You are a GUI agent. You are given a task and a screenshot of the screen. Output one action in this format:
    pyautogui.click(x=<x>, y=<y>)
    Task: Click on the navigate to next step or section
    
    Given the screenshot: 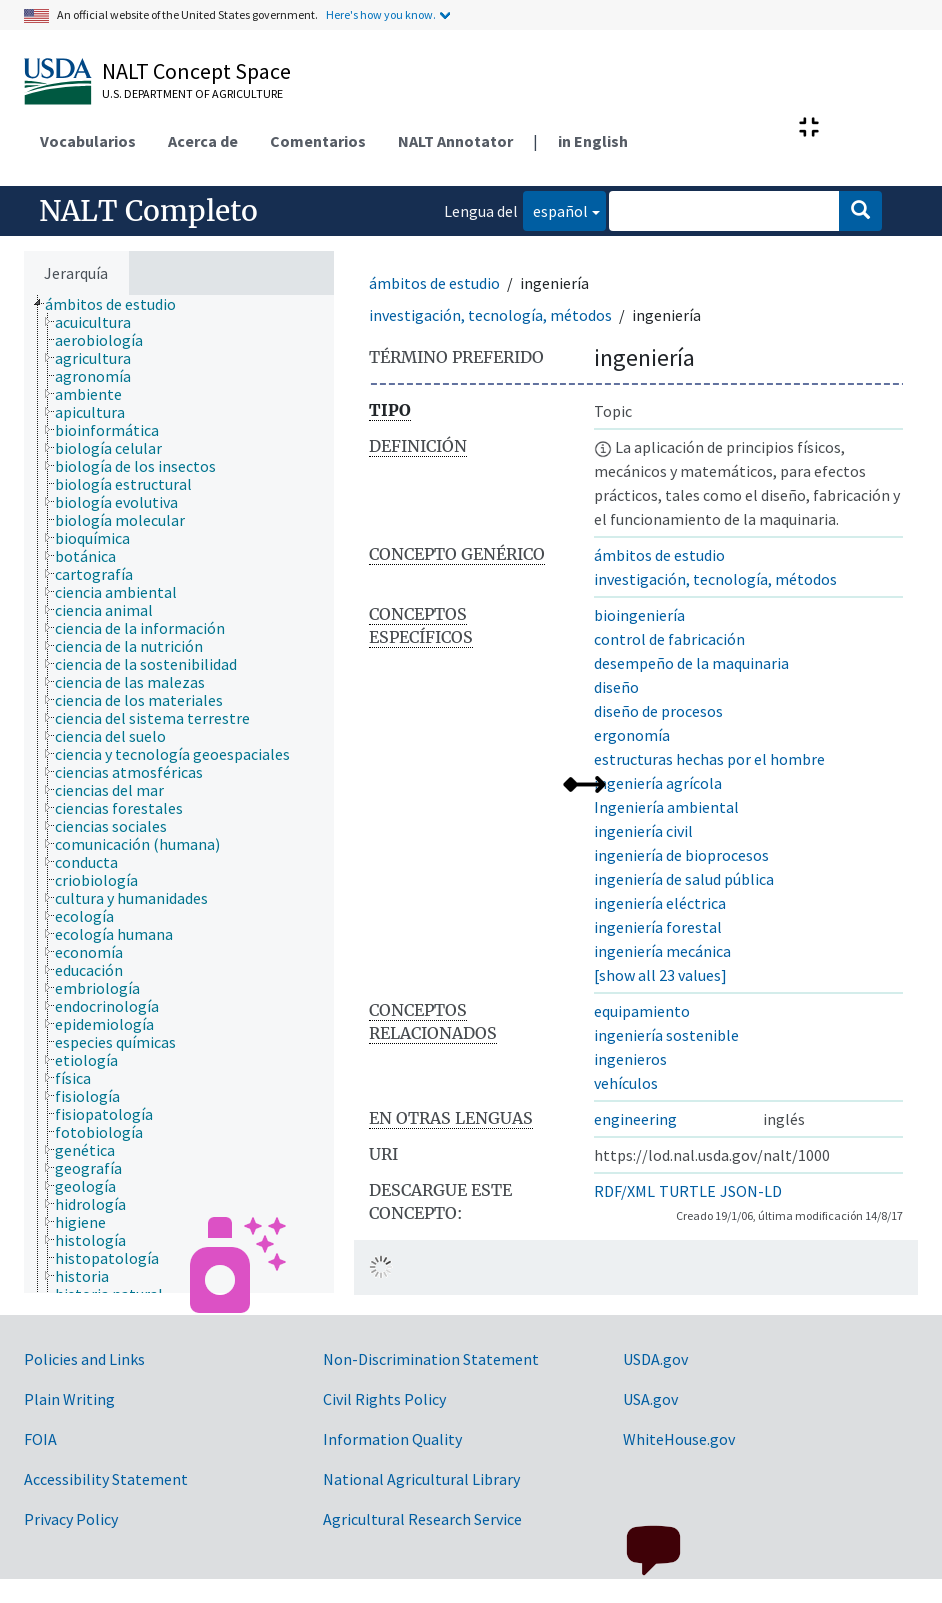 What is the action you would take?
    pyautogui.click(x=584, y=784)
    